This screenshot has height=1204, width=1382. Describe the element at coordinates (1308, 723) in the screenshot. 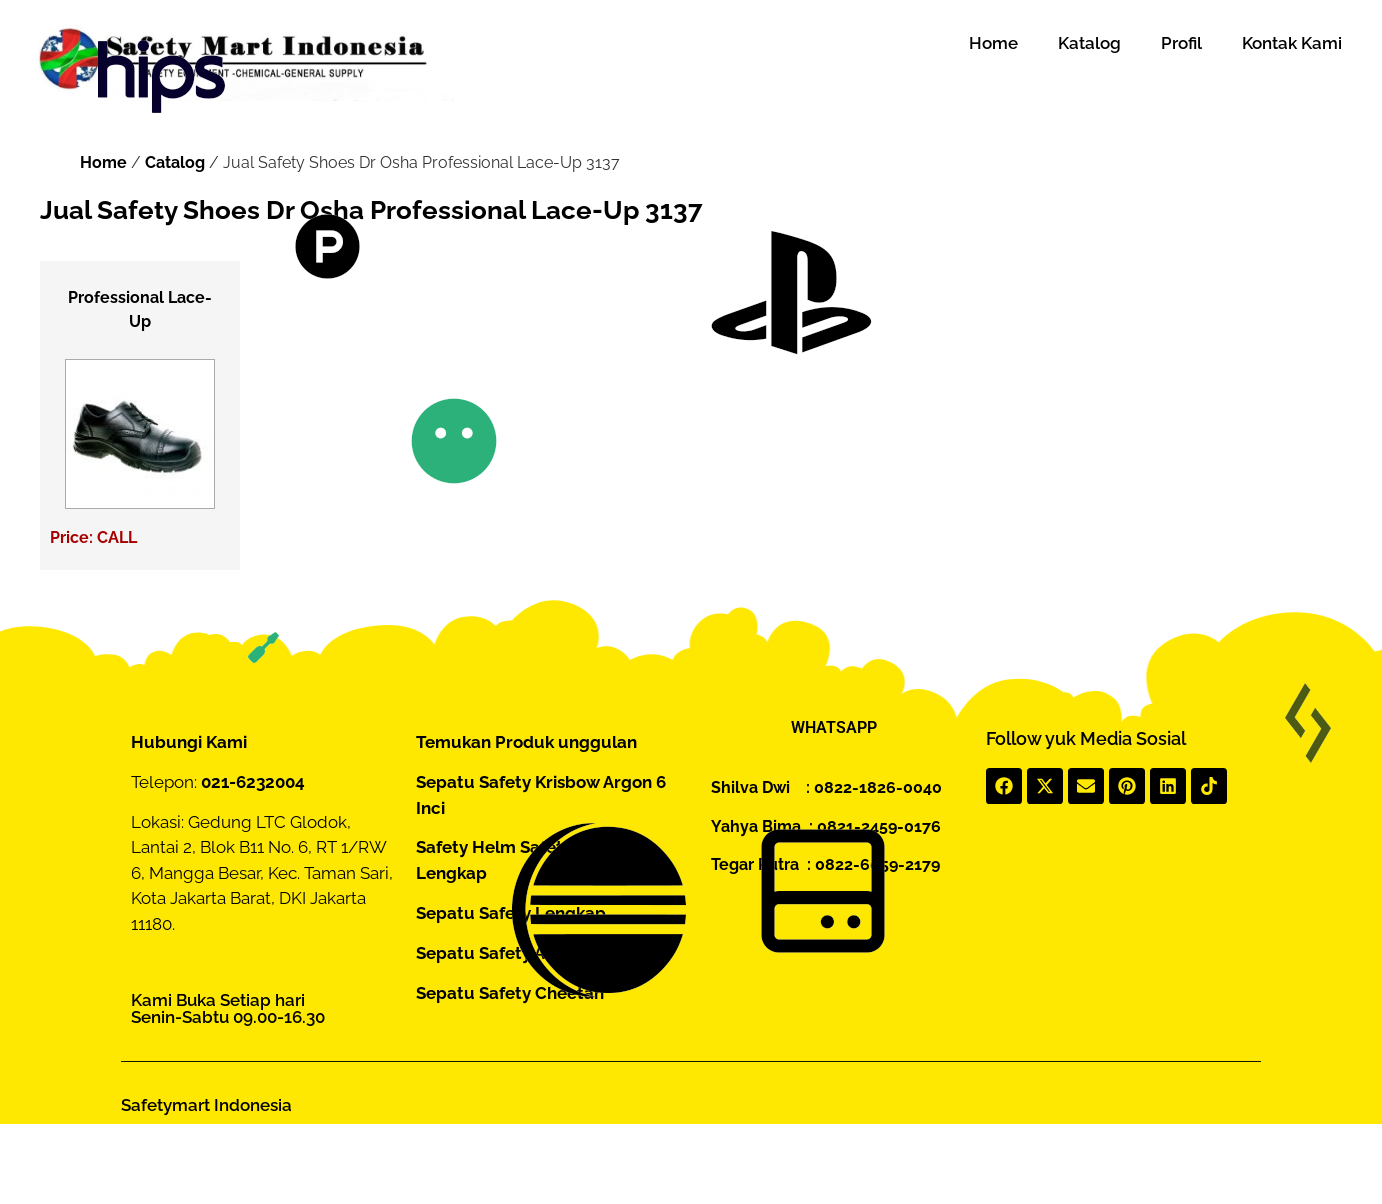

I see `visit lintcode coding practice platform` at that location.